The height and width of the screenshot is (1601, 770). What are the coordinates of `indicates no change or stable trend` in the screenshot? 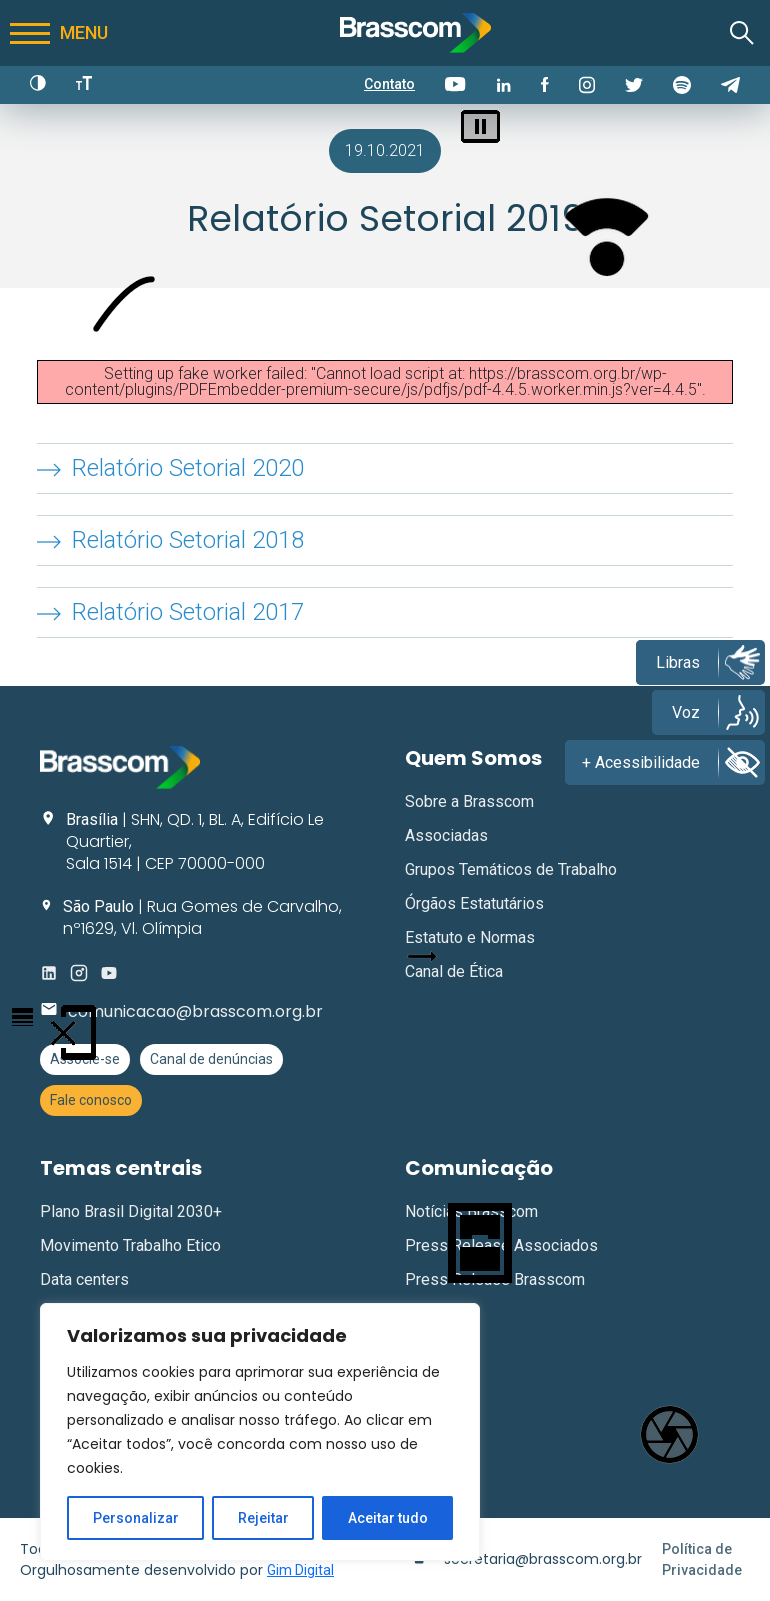 It's located at (421, 956).